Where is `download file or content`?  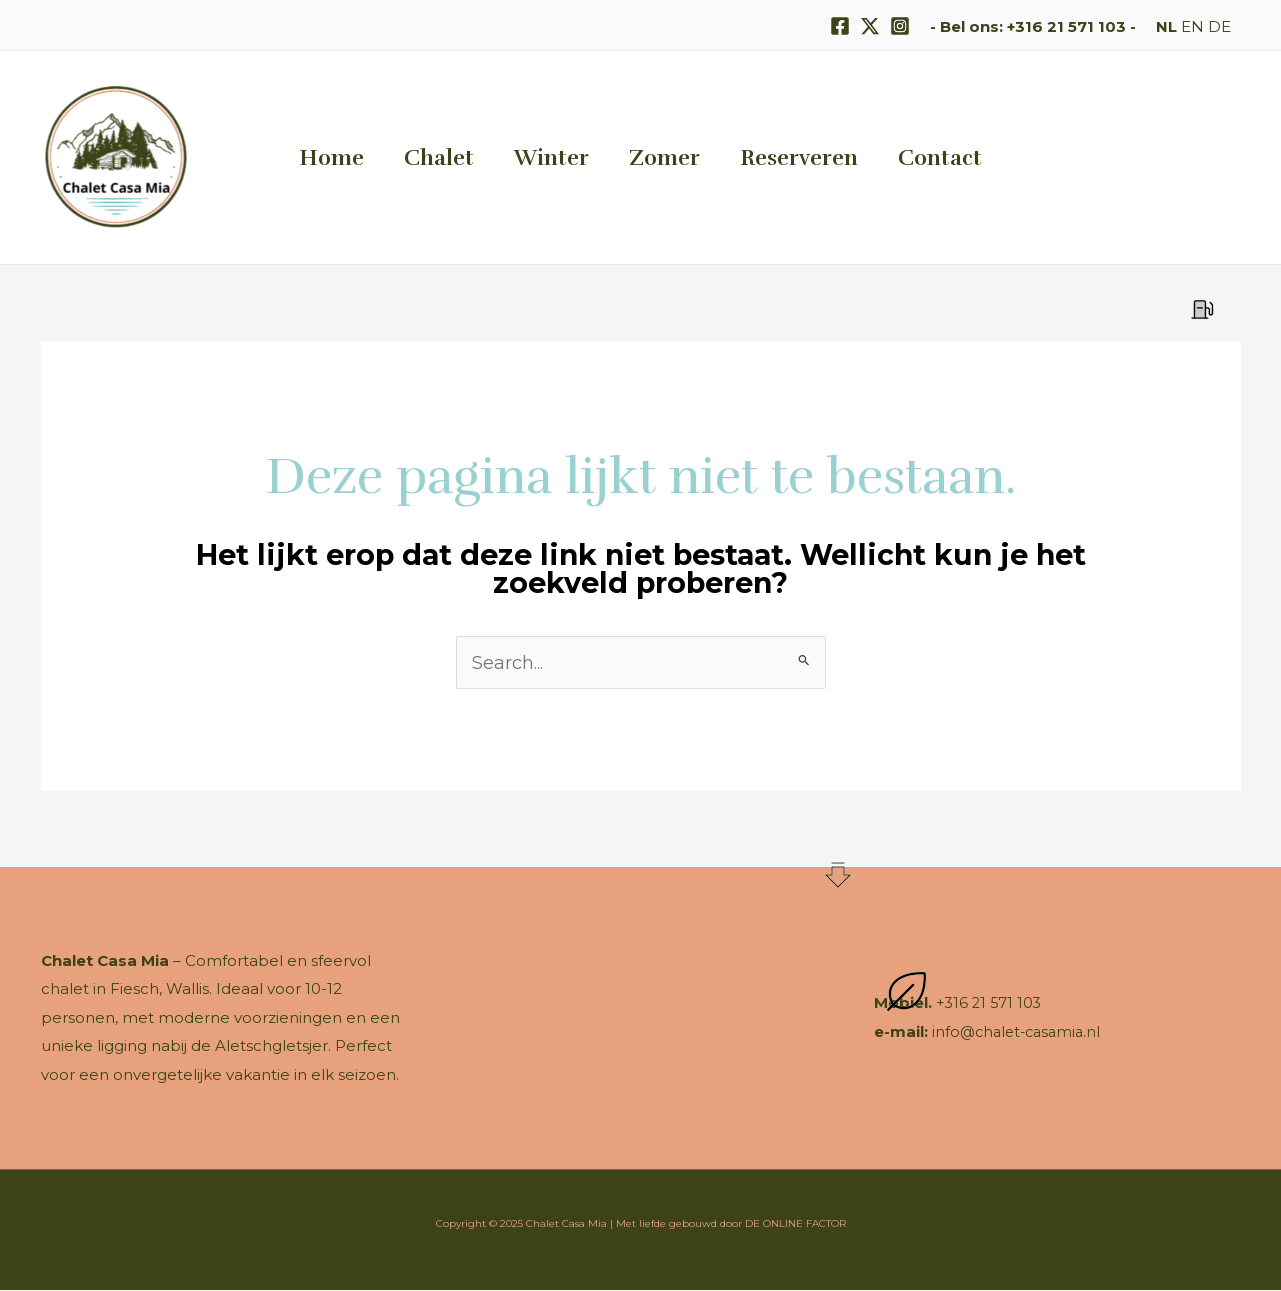
download file or content is located at coordinates (838, 874).